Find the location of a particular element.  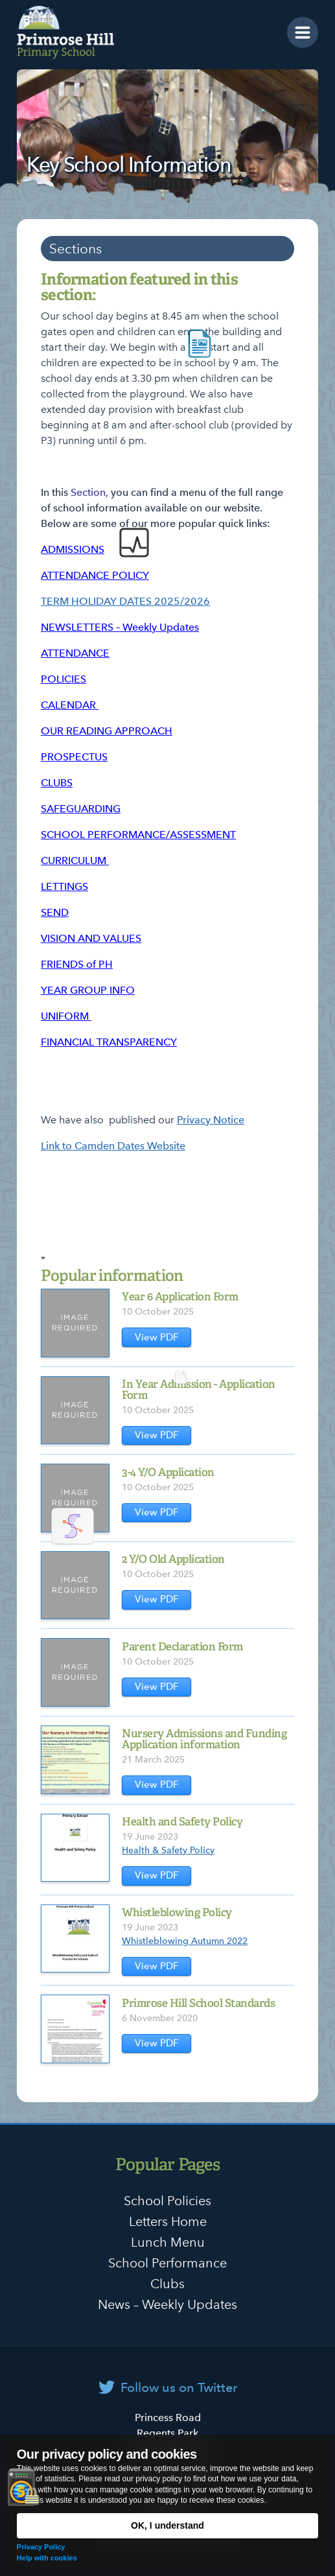

locked RAID 5 storage array is located at coordinates (21, 2487).